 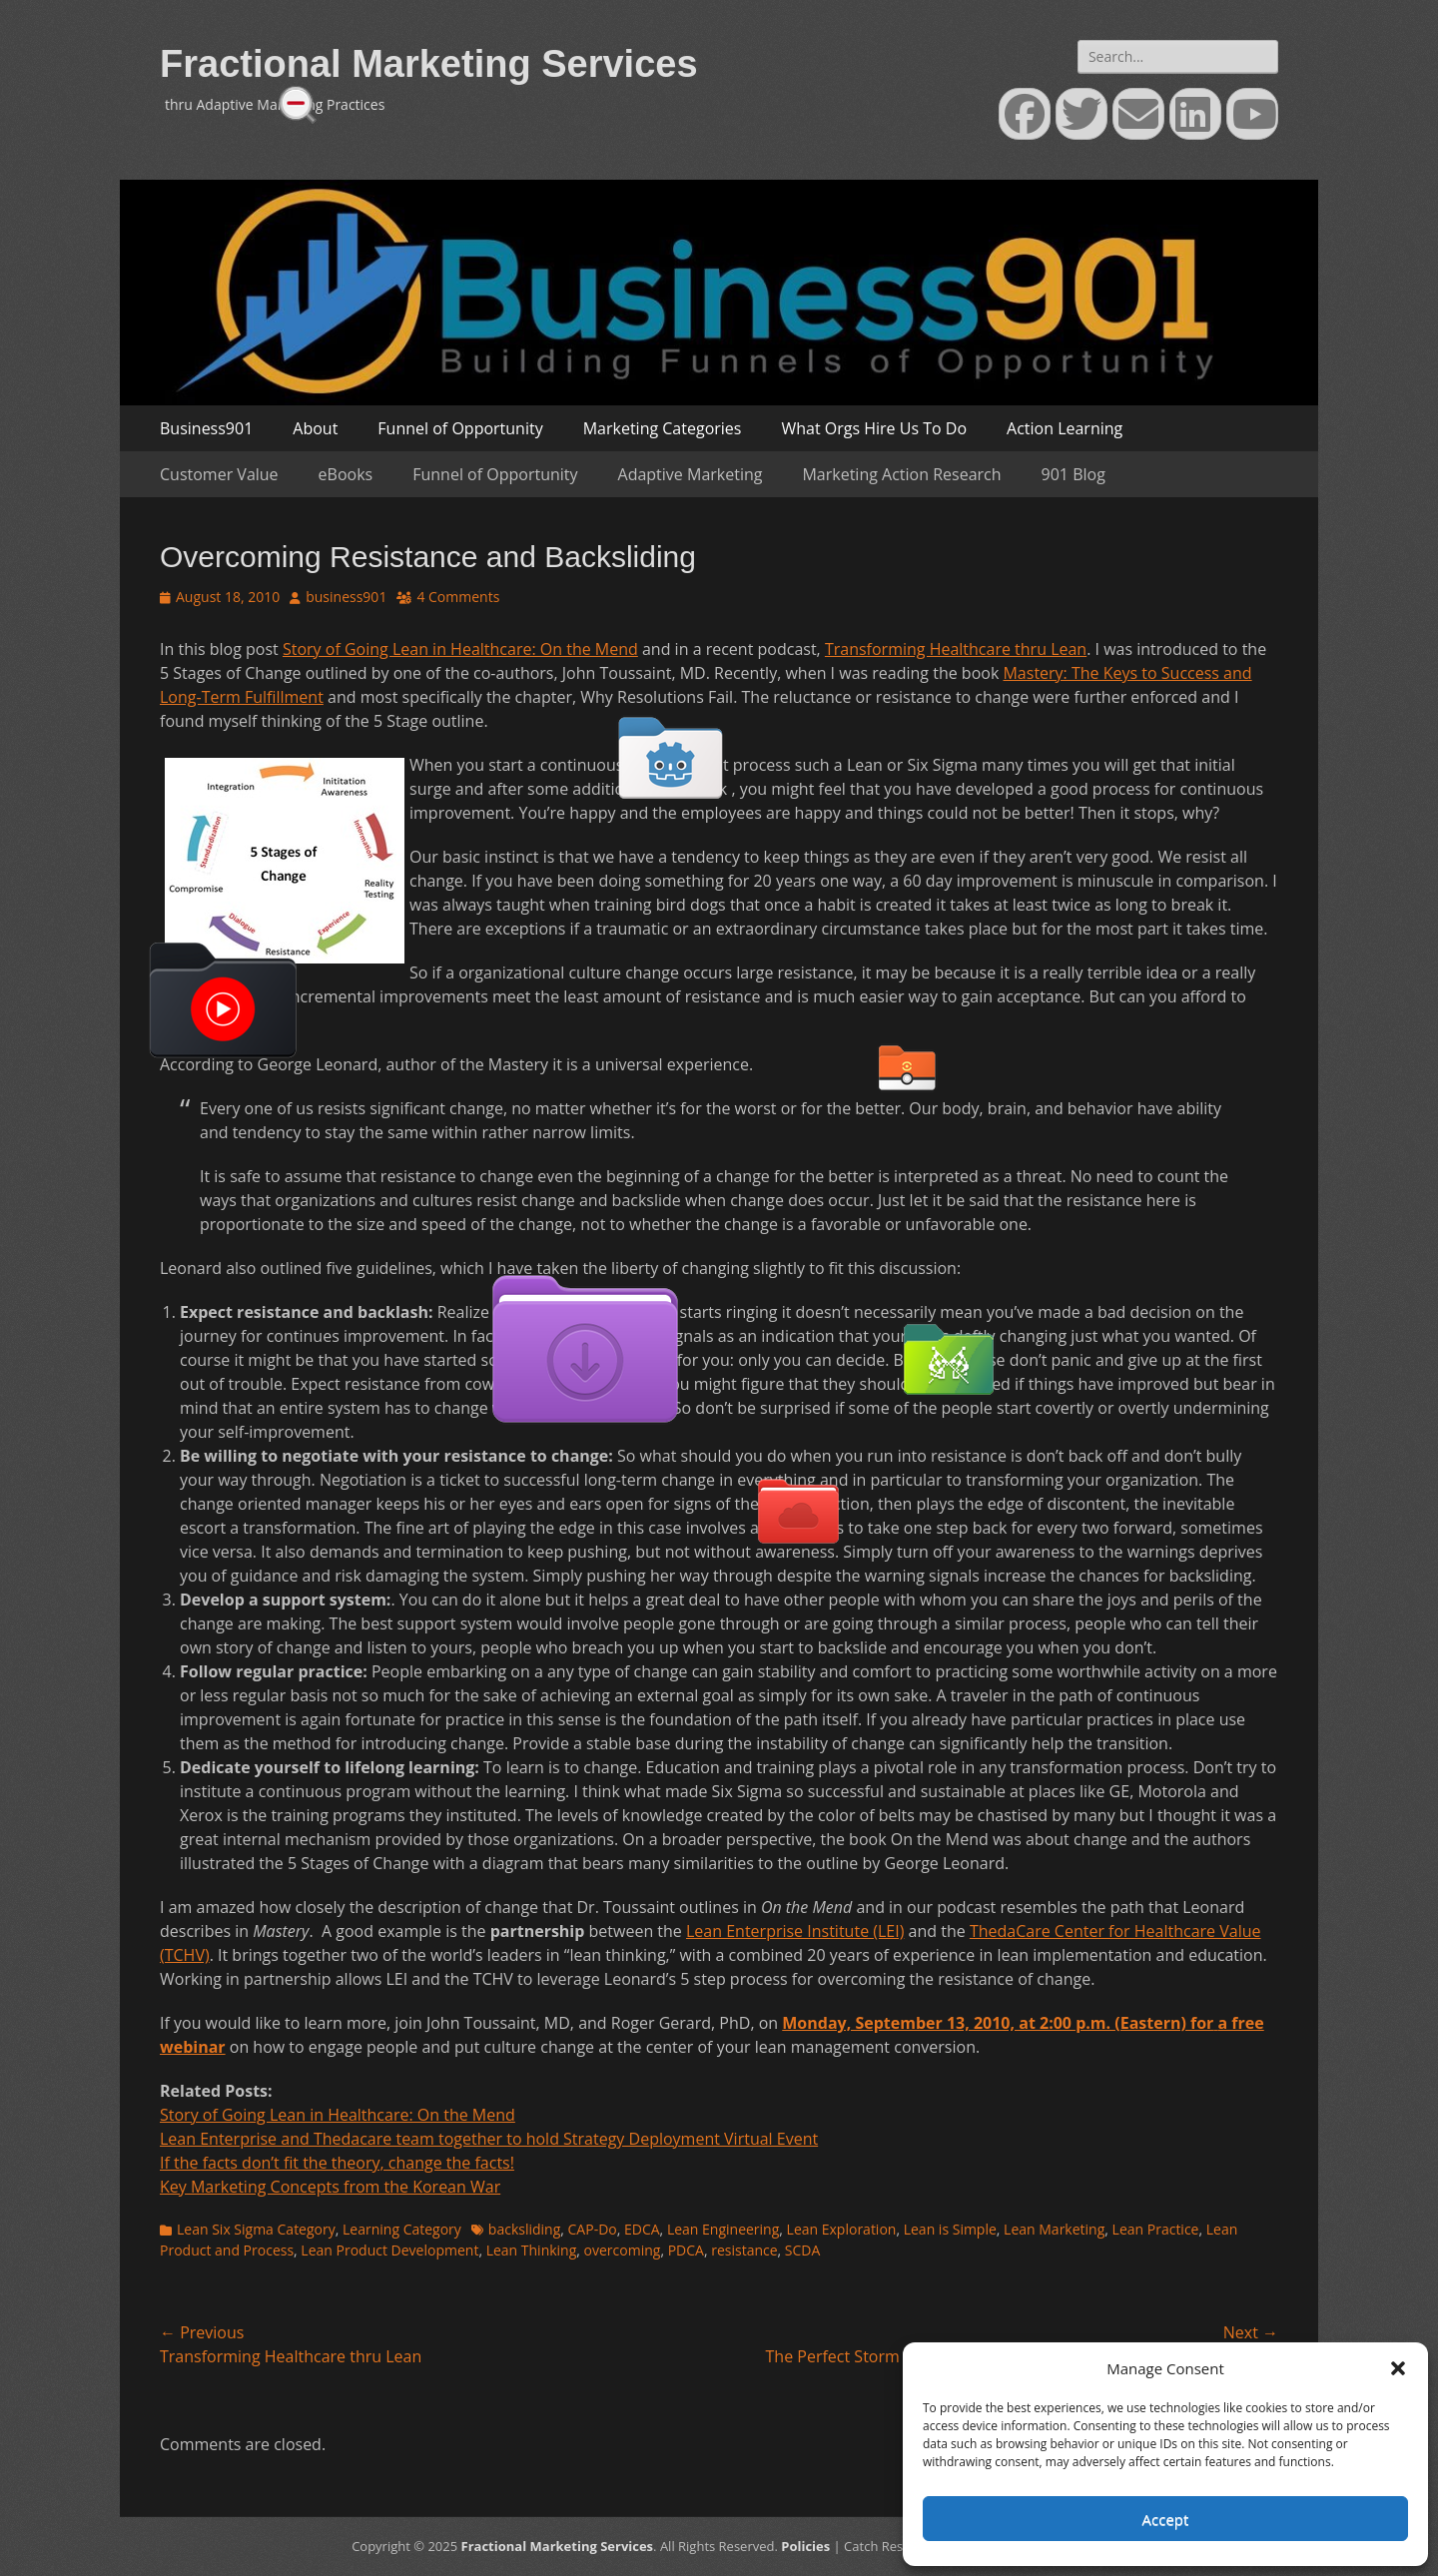 I want to click on access cloud-synced files and folders, so click(x=798, y=1511).